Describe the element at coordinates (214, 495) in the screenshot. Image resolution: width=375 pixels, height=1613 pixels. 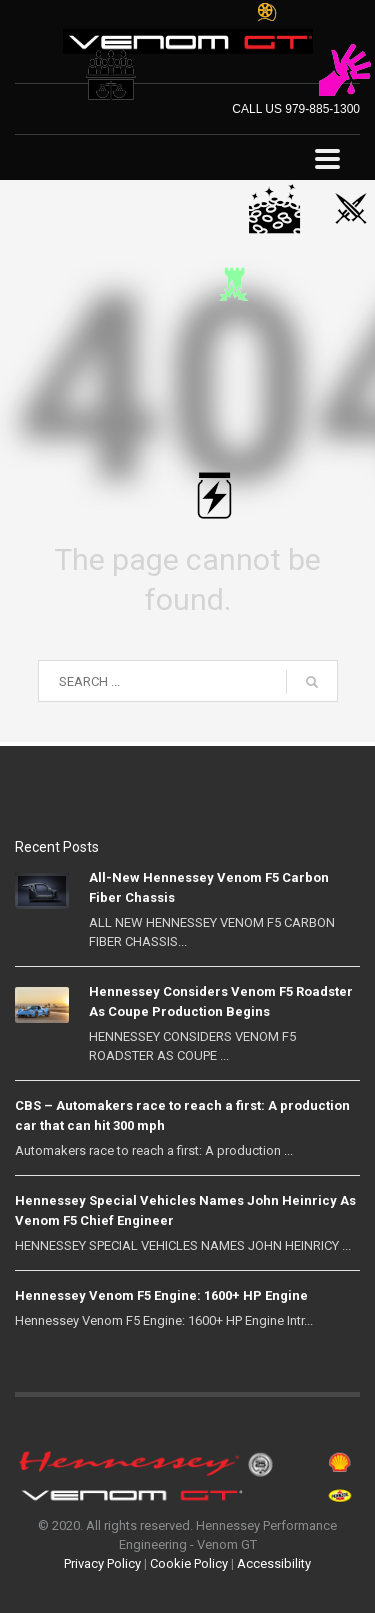
I see `use a stored power-up or energy boost` at that location.